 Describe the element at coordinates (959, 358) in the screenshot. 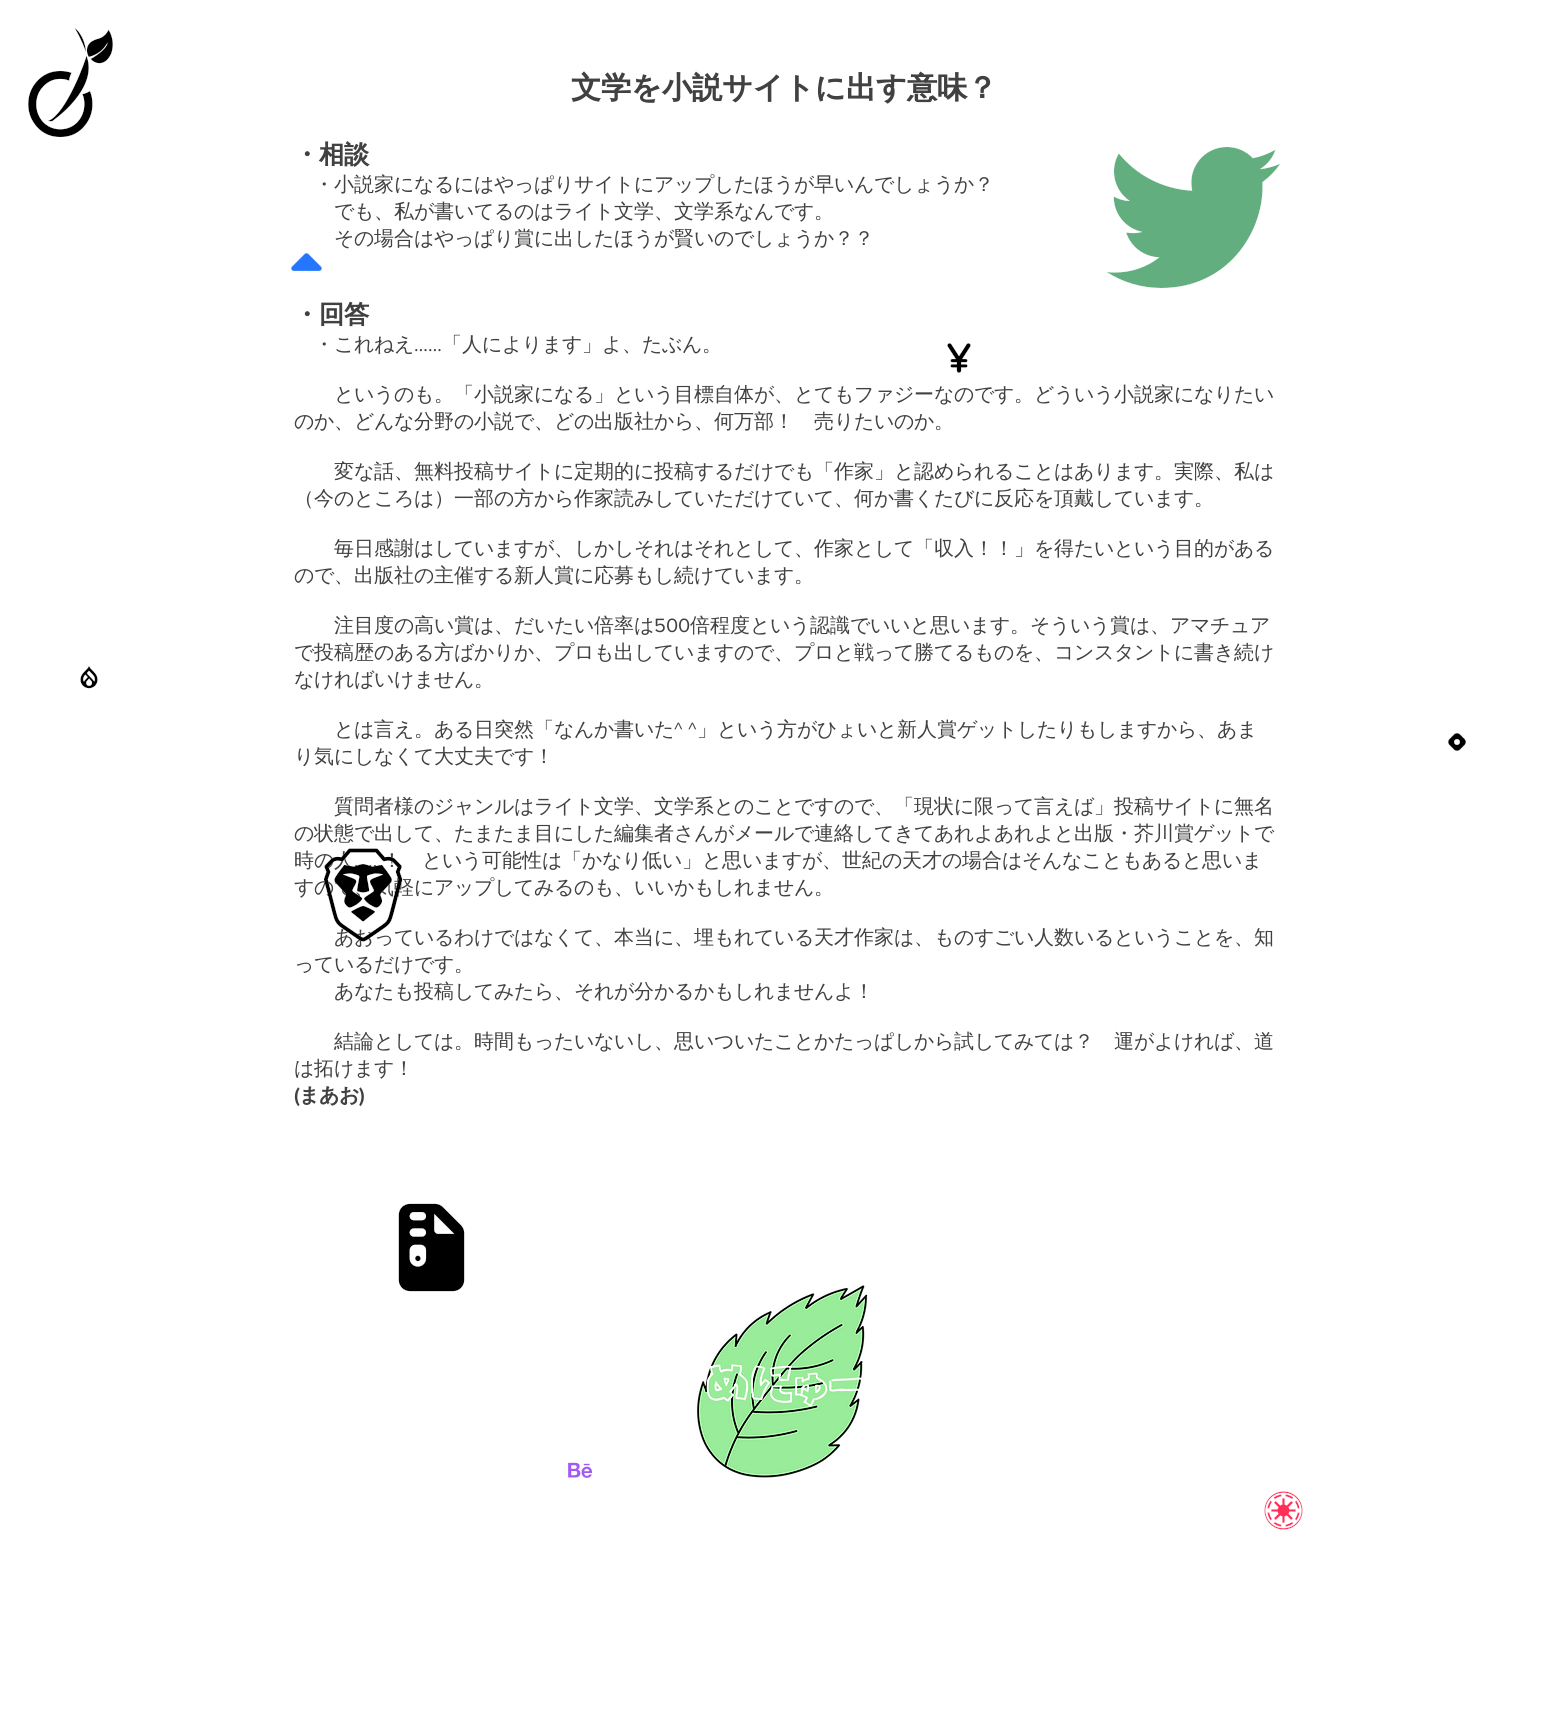

I see `indicates price or payment in Chinese yuan (renminbi)` at that location.